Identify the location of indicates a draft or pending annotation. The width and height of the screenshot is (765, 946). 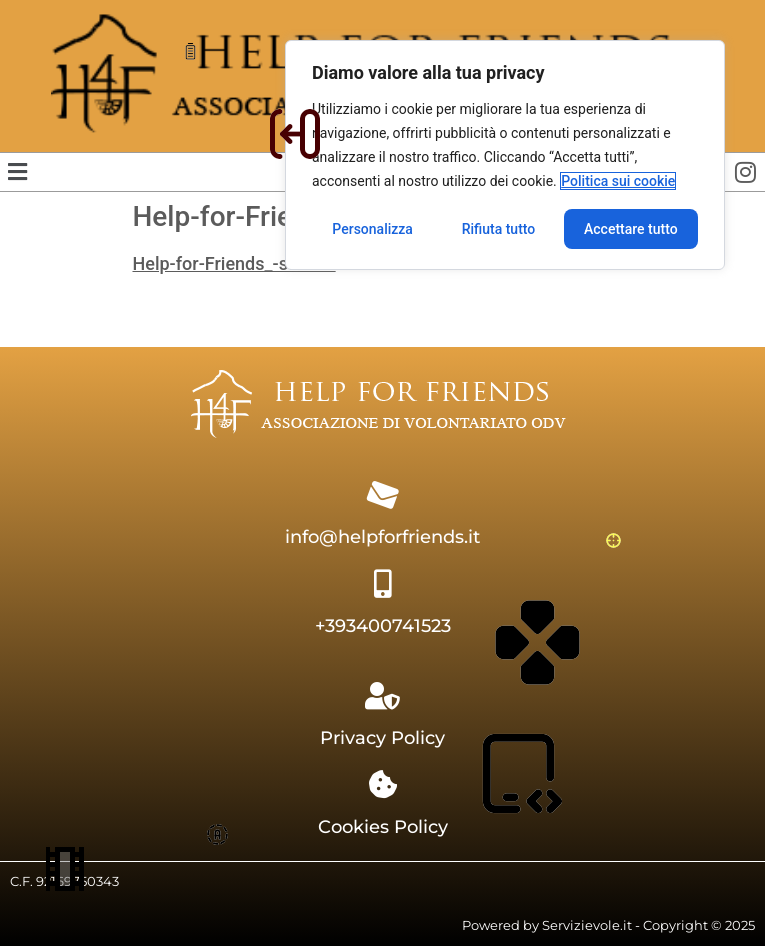
(217, 834).